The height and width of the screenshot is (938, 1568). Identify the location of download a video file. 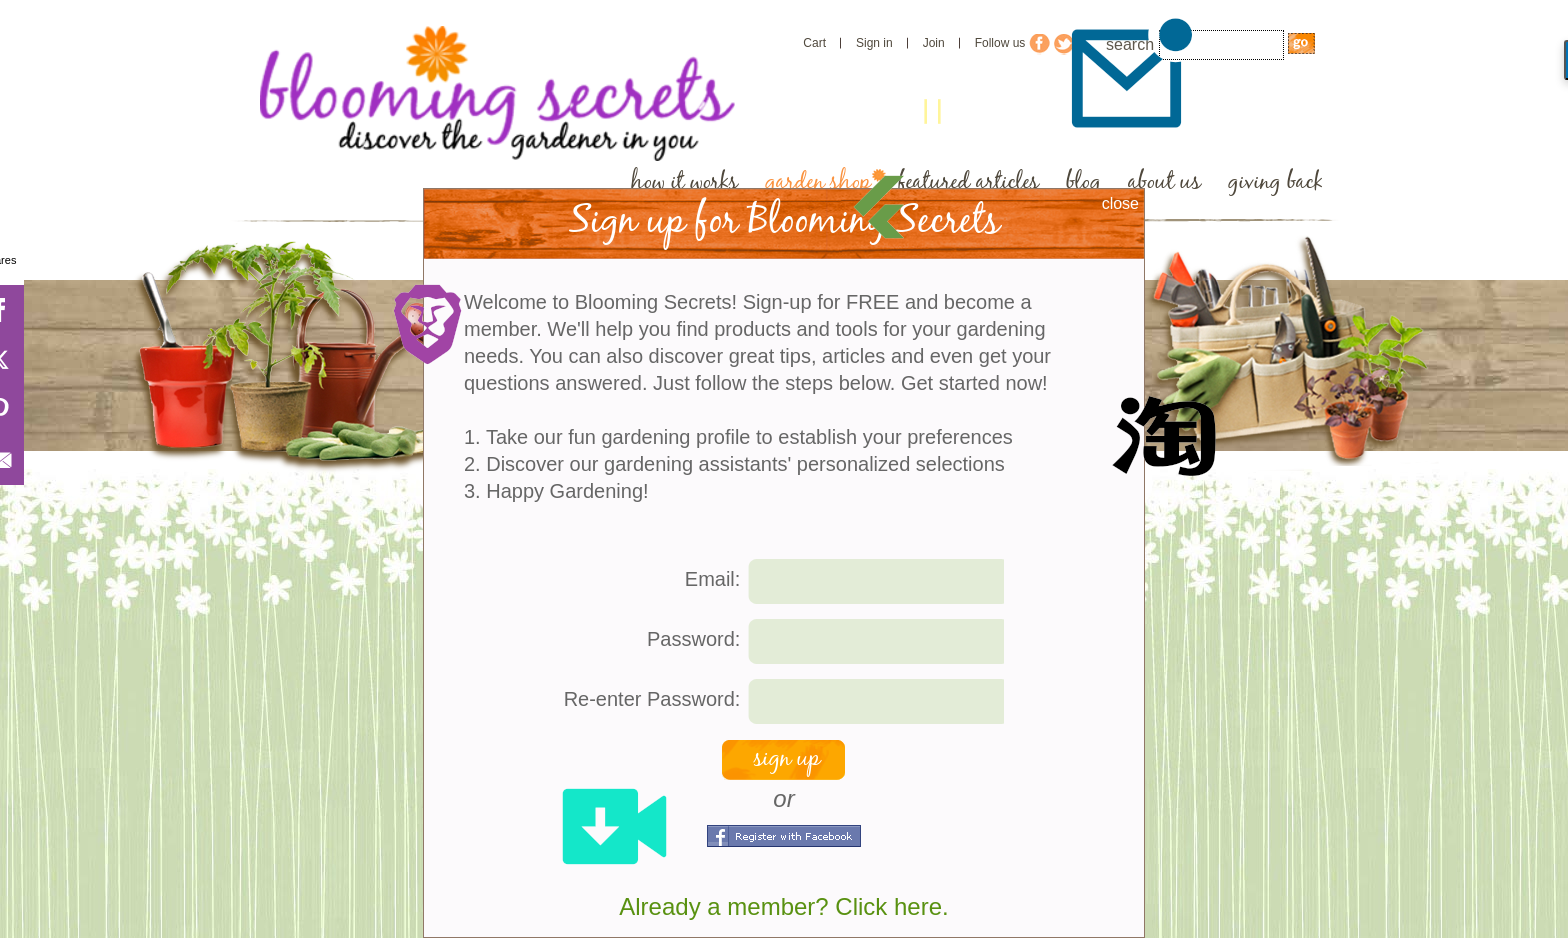
(614, 826).